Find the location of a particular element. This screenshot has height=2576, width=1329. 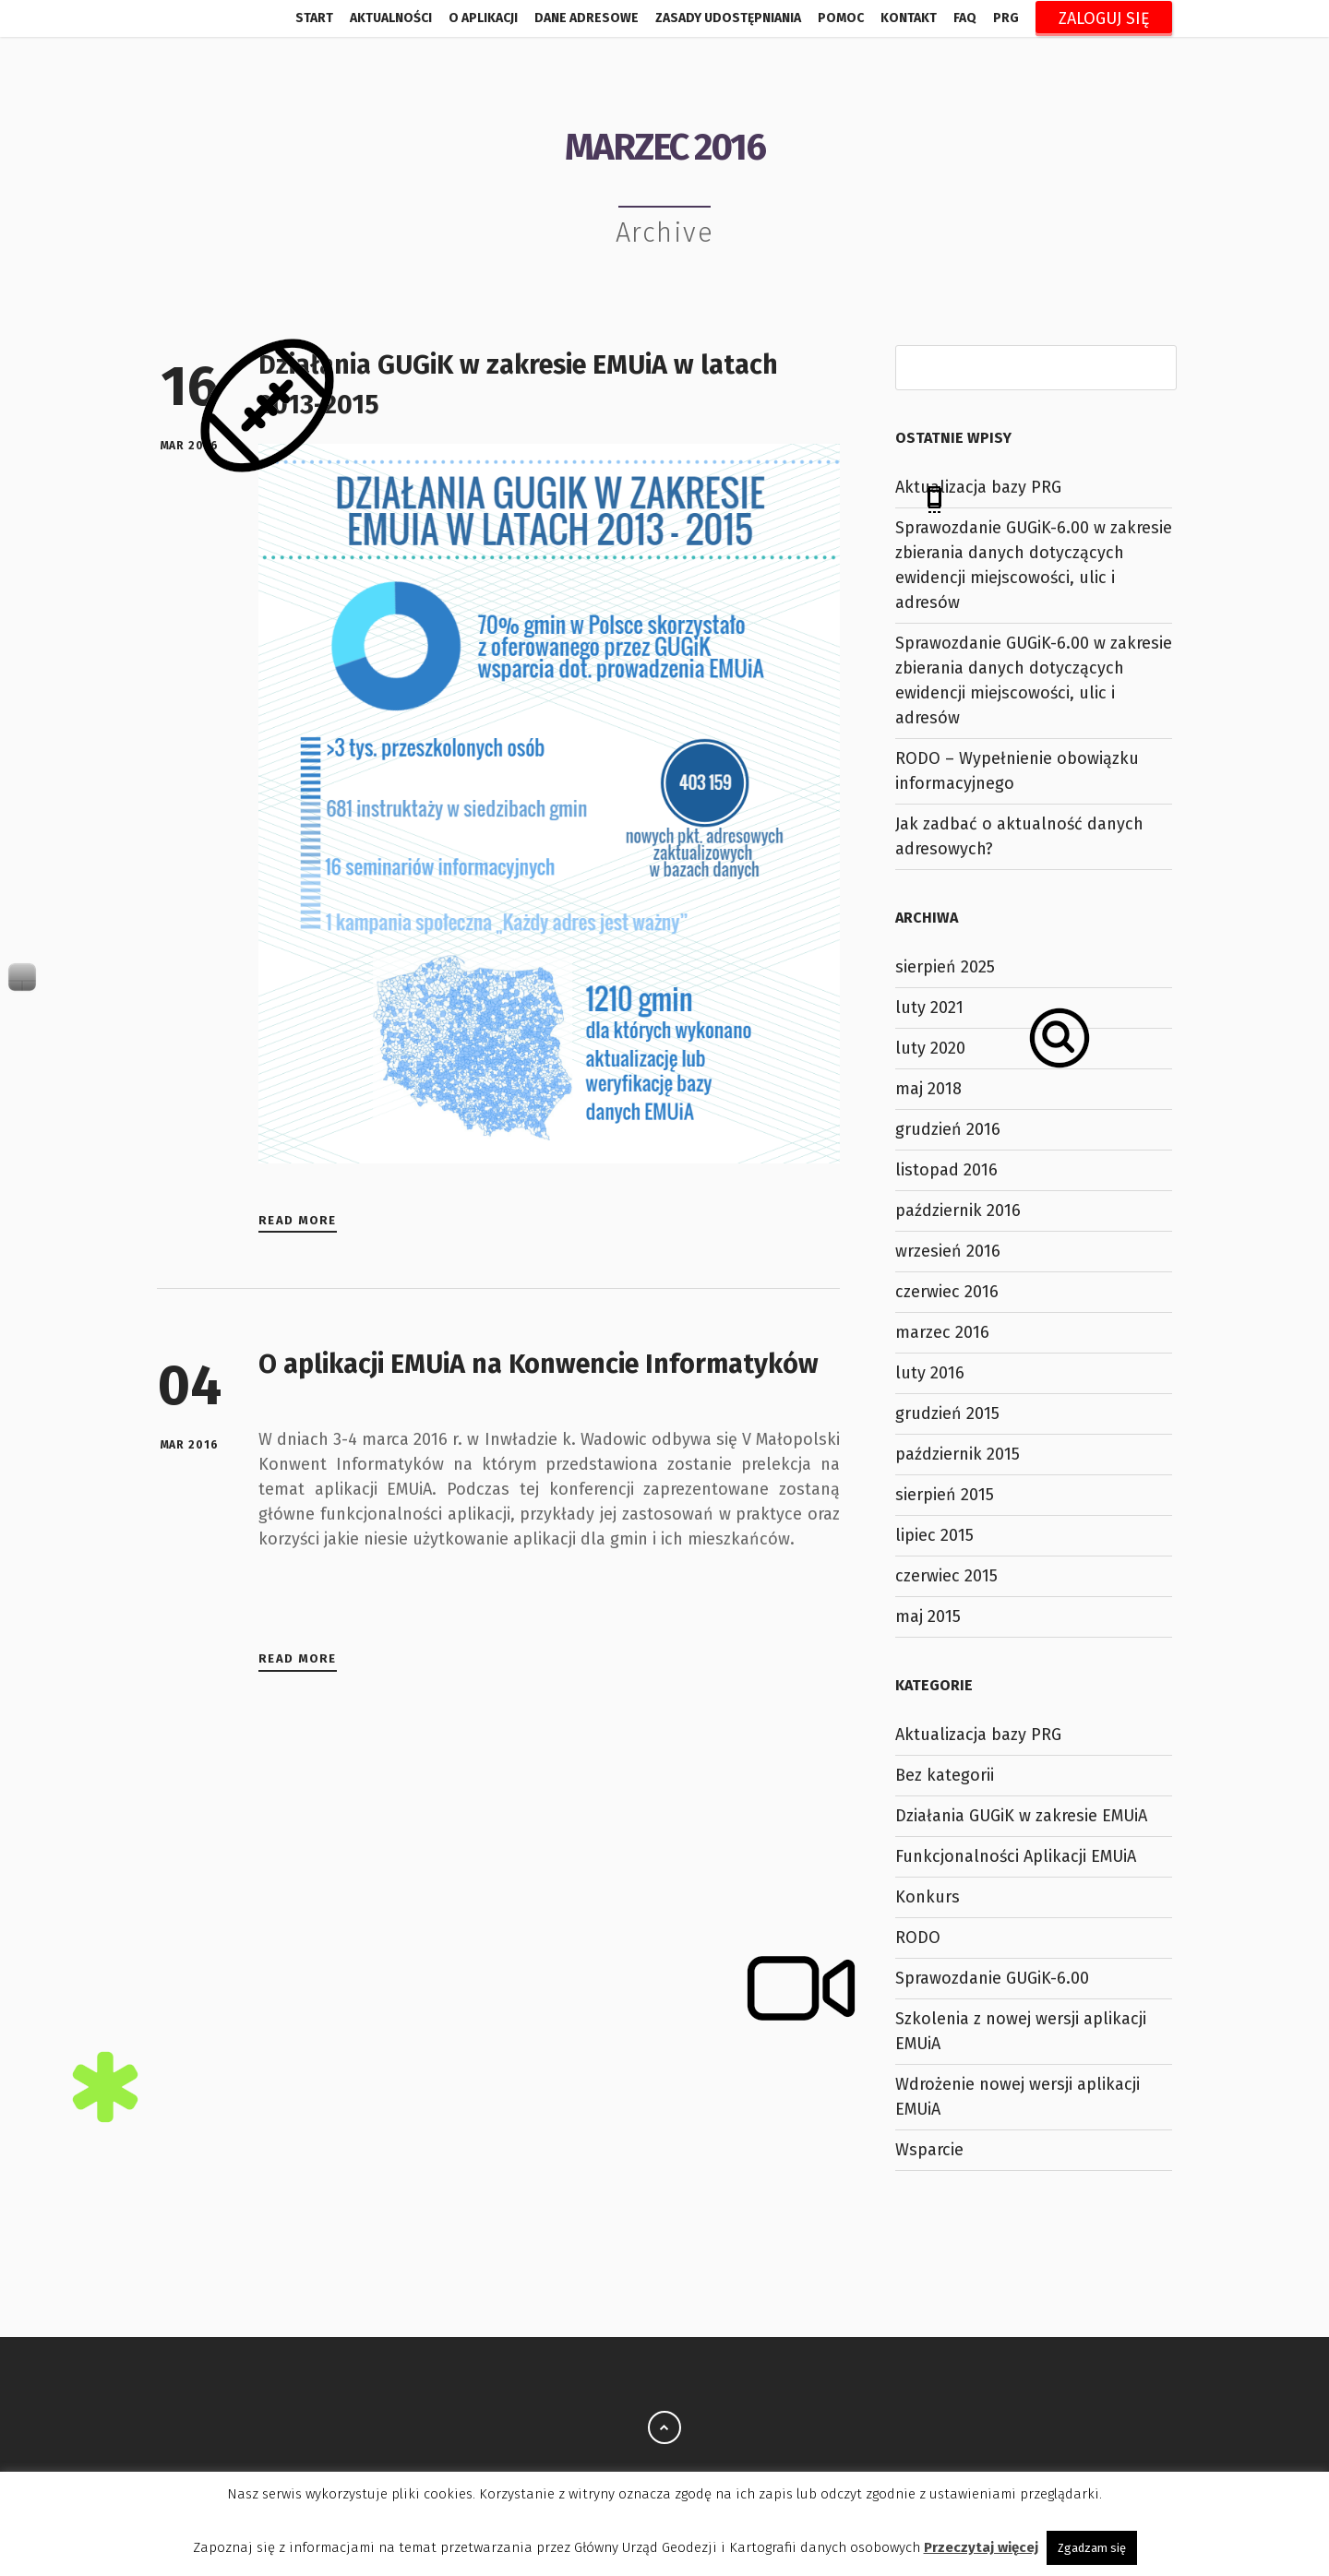

touchpad or trackpad input device settings is located at coordinates (22, 977).